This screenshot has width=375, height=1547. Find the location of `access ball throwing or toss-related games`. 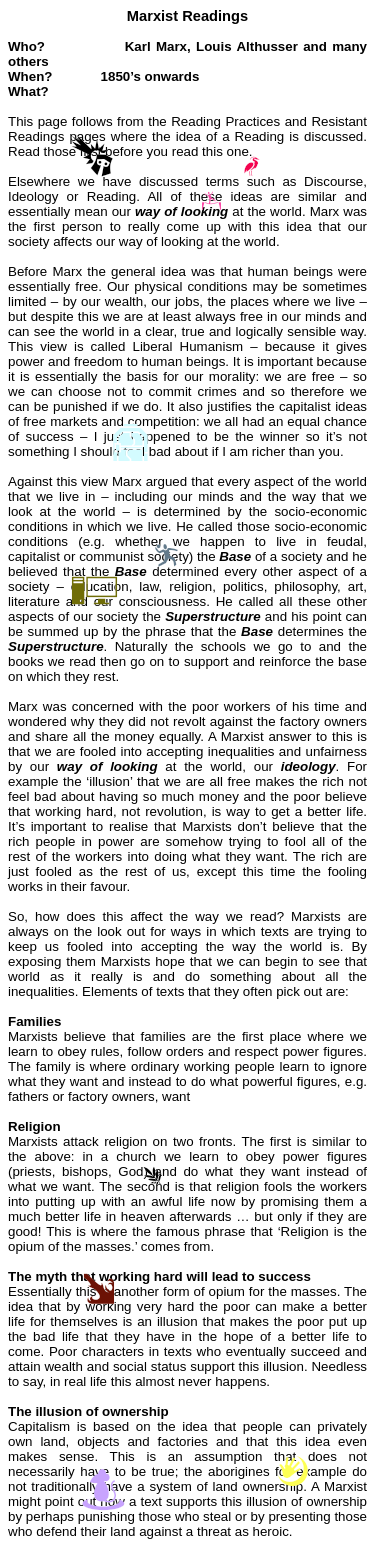

access ball throwing or toss-related games is located at coordinates (166, 555).